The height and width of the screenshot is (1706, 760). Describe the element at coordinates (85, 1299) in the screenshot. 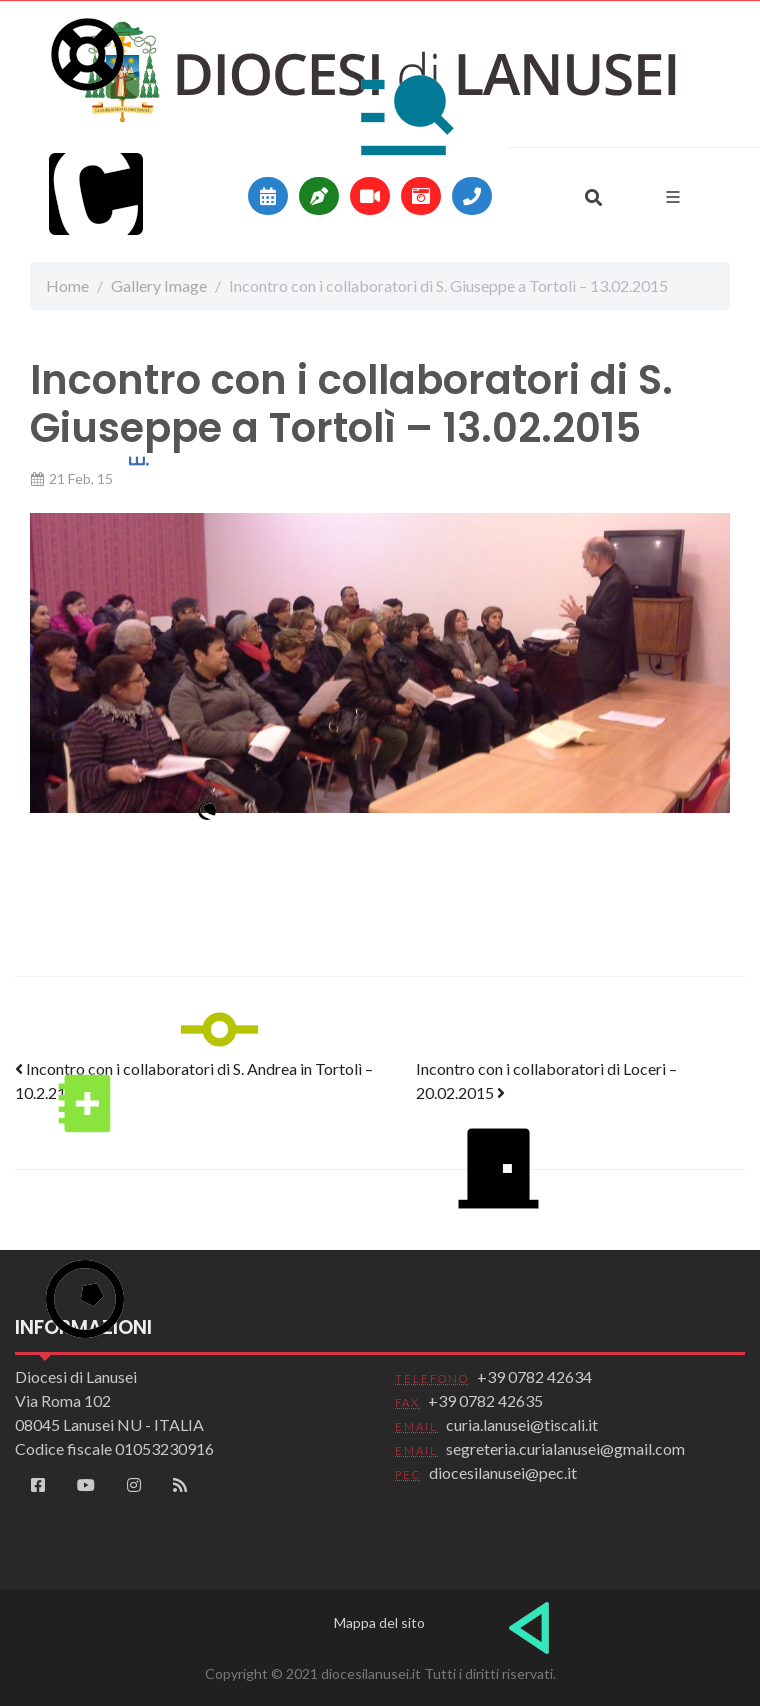

I see `open kuula 360° photo platform` at that location.